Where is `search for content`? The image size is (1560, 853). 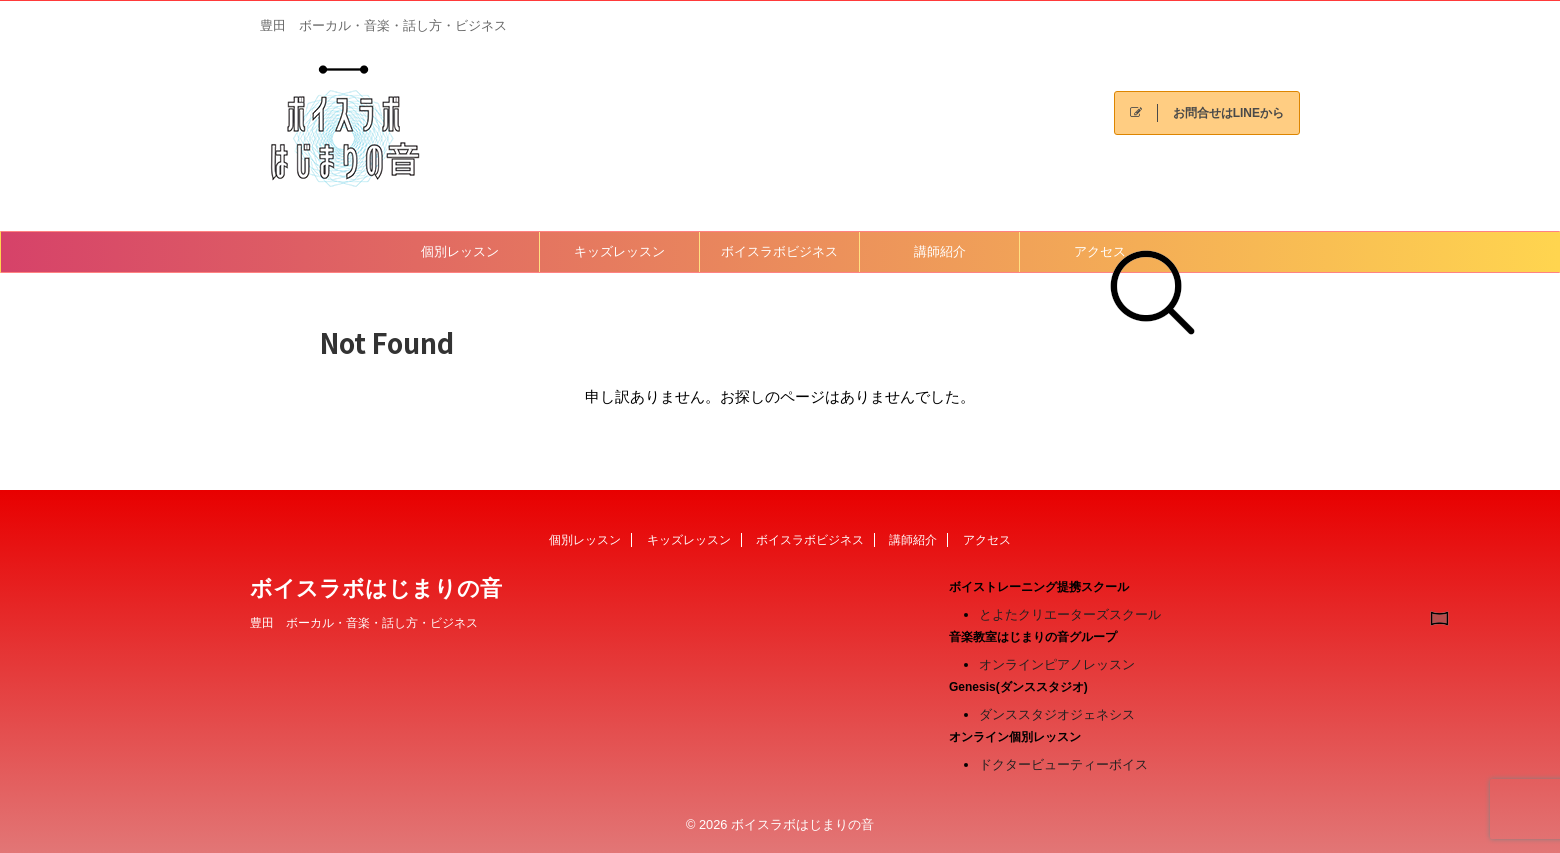 search for content is located at coordinates (1152, 292).